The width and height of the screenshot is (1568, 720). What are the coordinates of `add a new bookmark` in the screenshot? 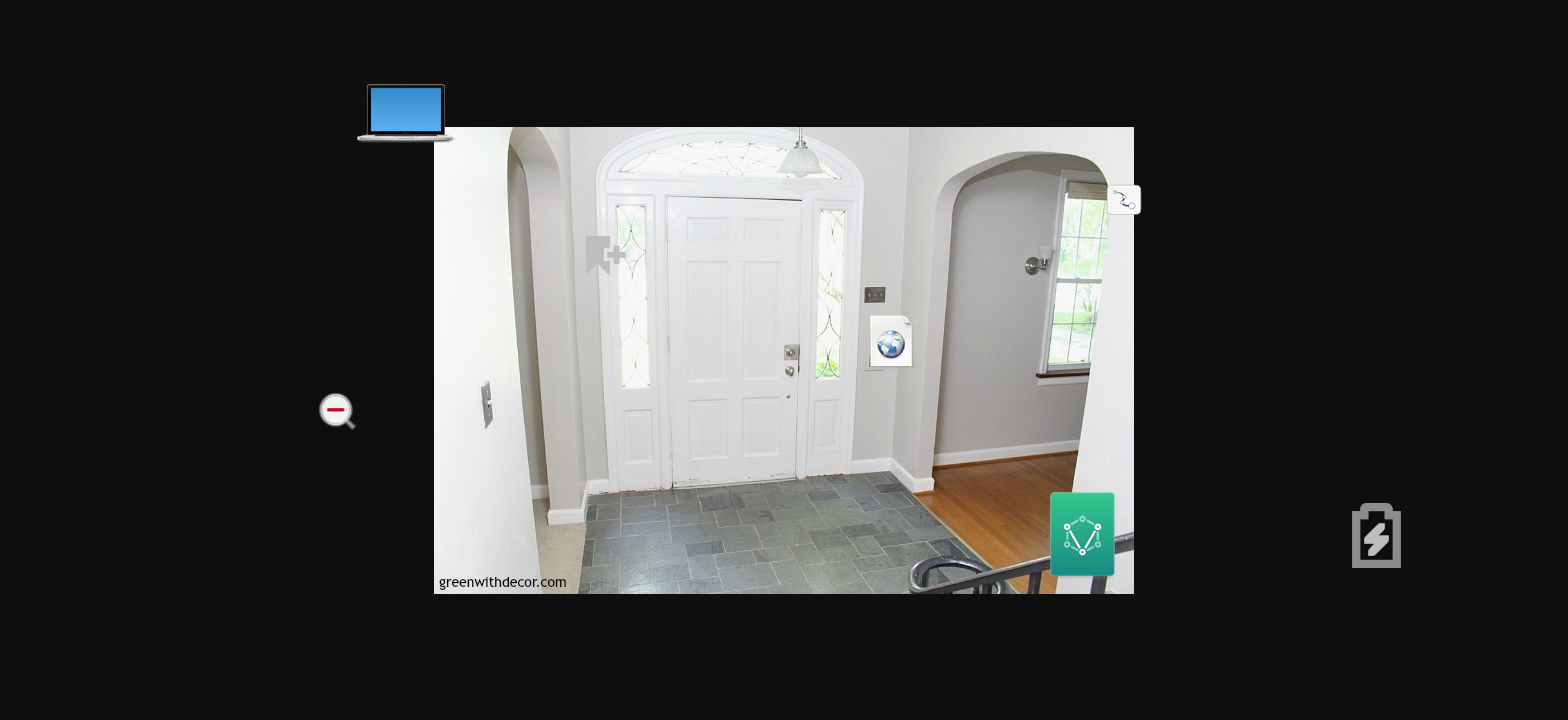 It's located at (604, 261).